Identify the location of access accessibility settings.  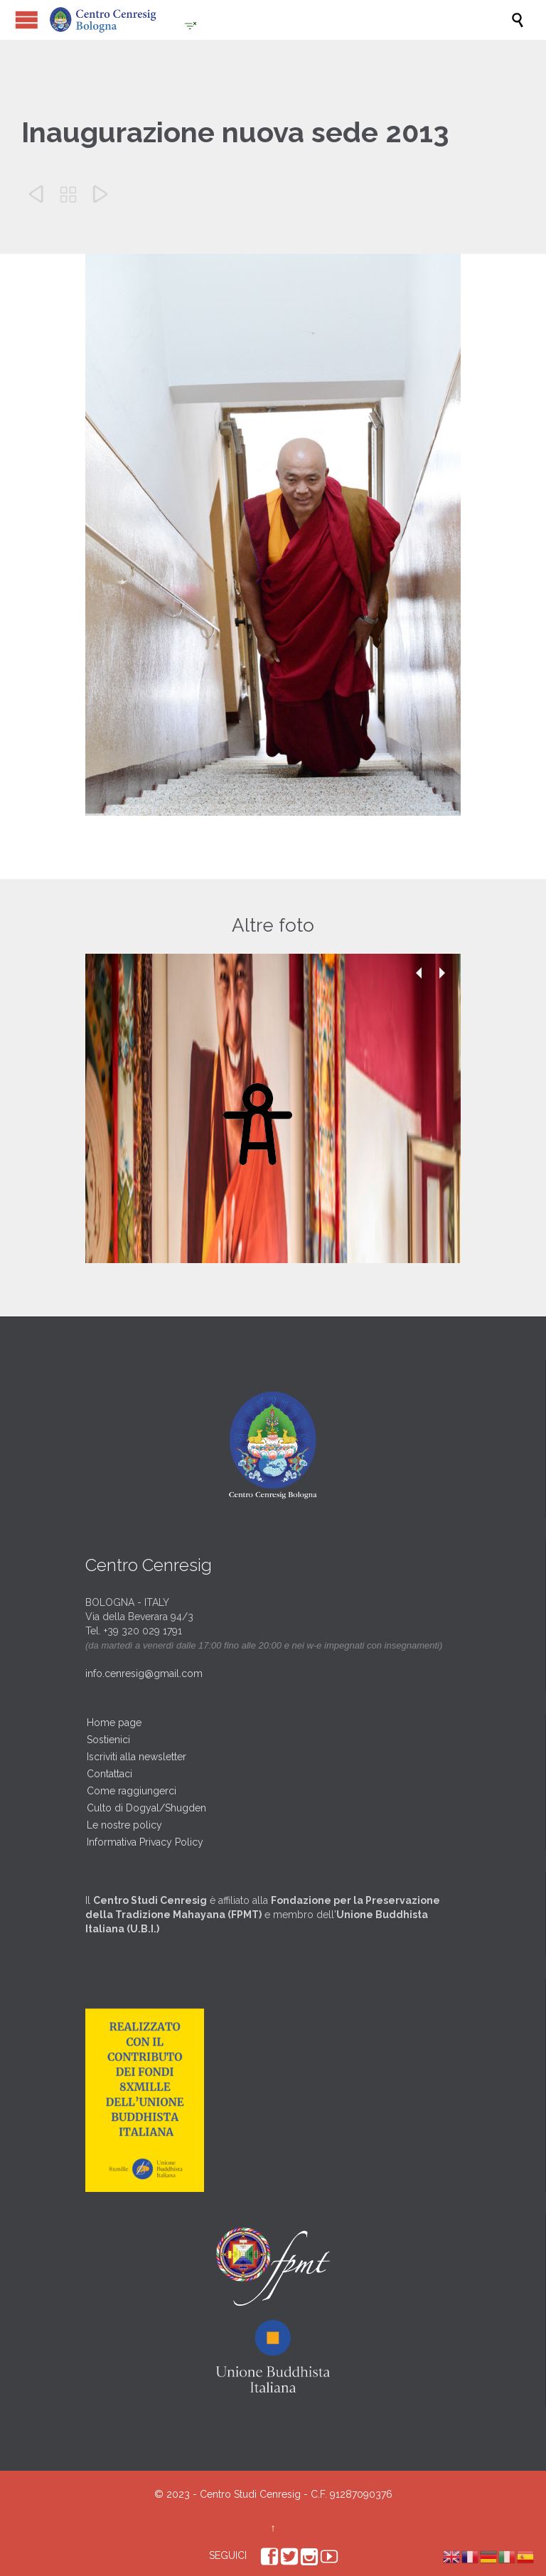
(257, 1124).